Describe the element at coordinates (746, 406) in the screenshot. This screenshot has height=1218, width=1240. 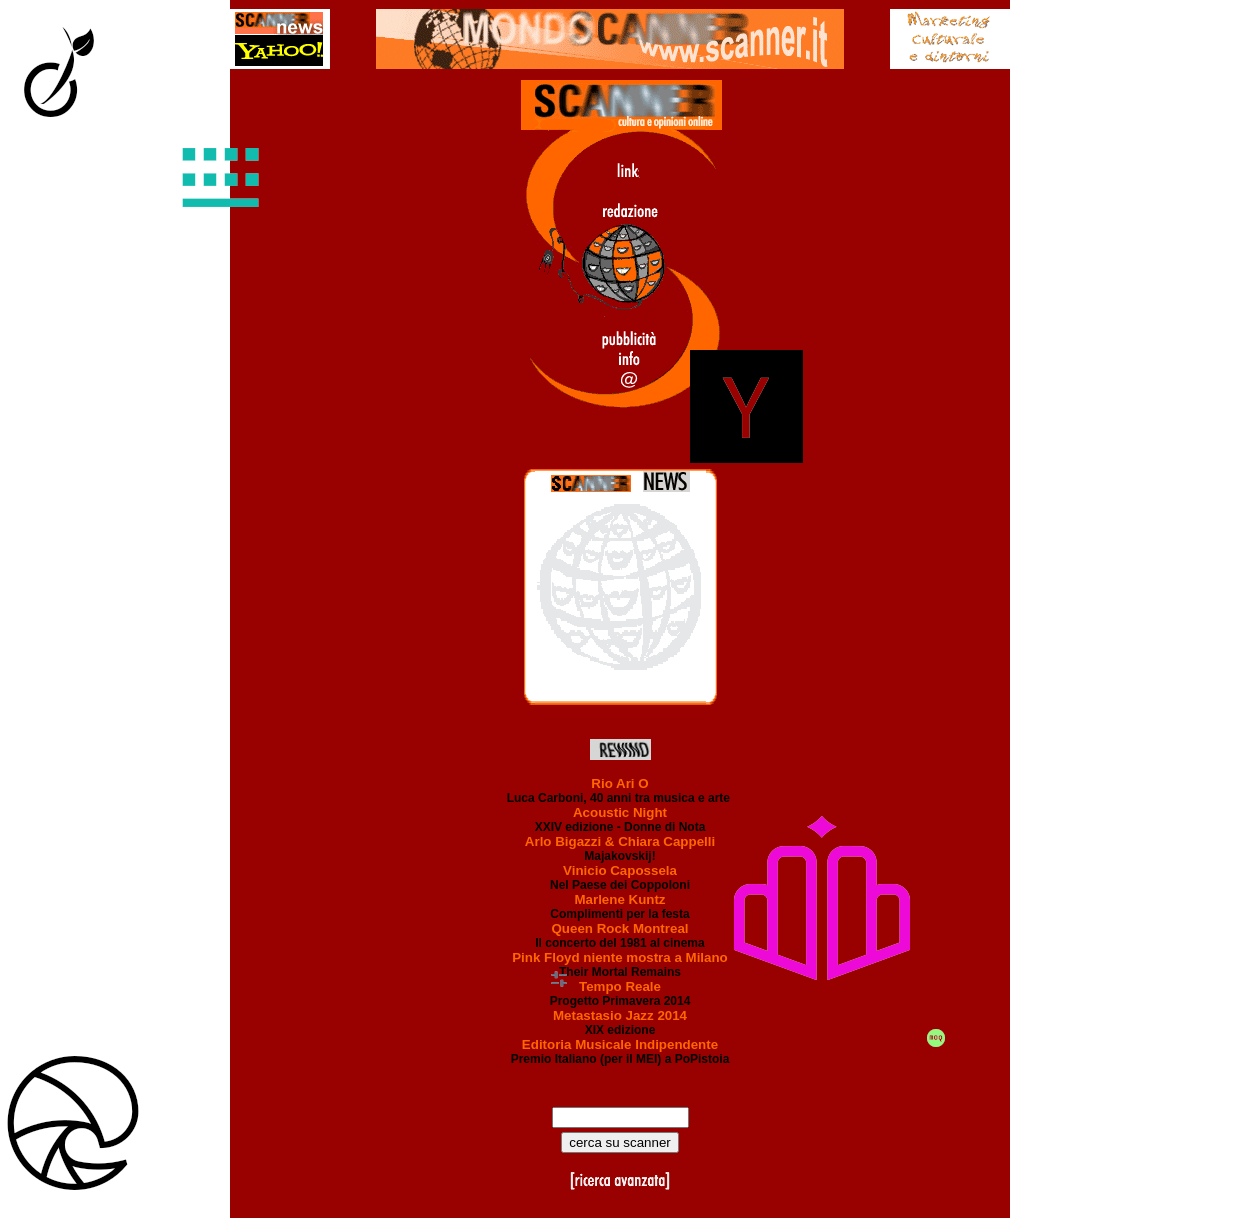
I see `visit Y Combinator website` at that location.